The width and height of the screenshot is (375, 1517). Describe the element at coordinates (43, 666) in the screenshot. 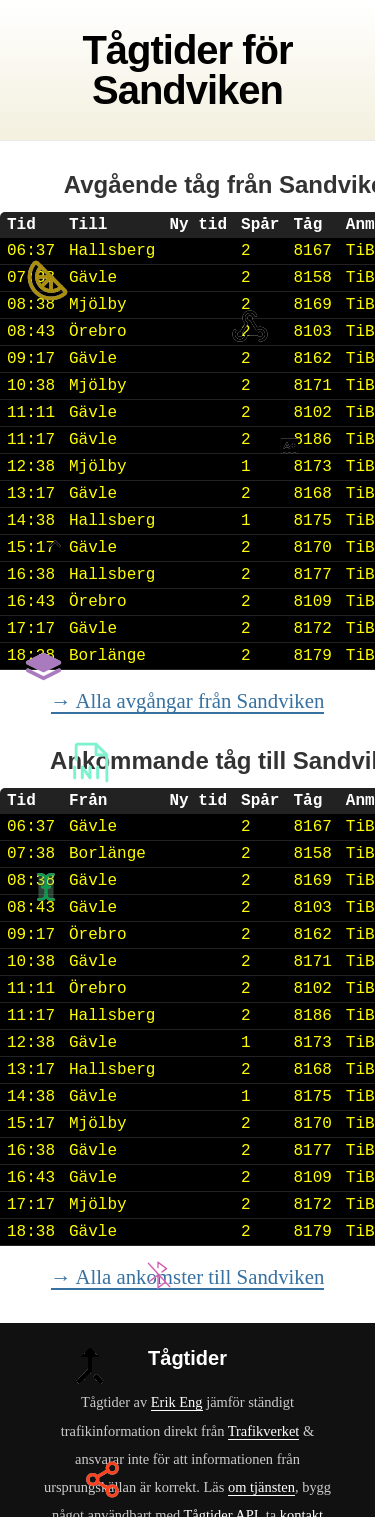

I see `view stacked layers or items` at that location.